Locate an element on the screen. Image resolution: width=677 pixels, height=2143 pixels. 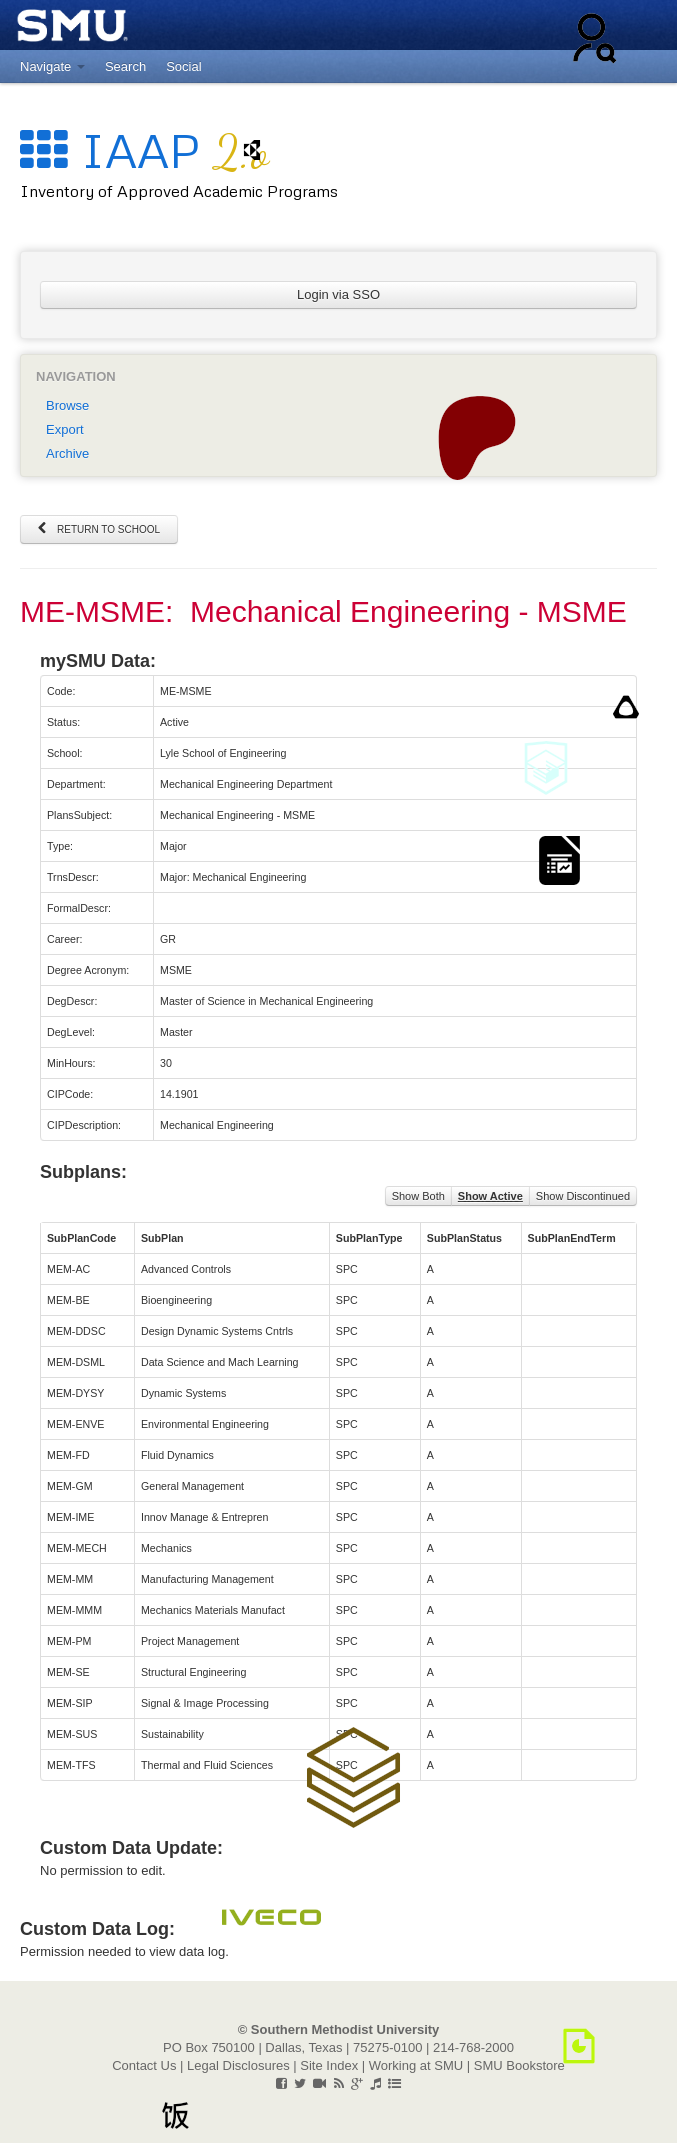
view document with chart data is located at coordinates (579, 2046).